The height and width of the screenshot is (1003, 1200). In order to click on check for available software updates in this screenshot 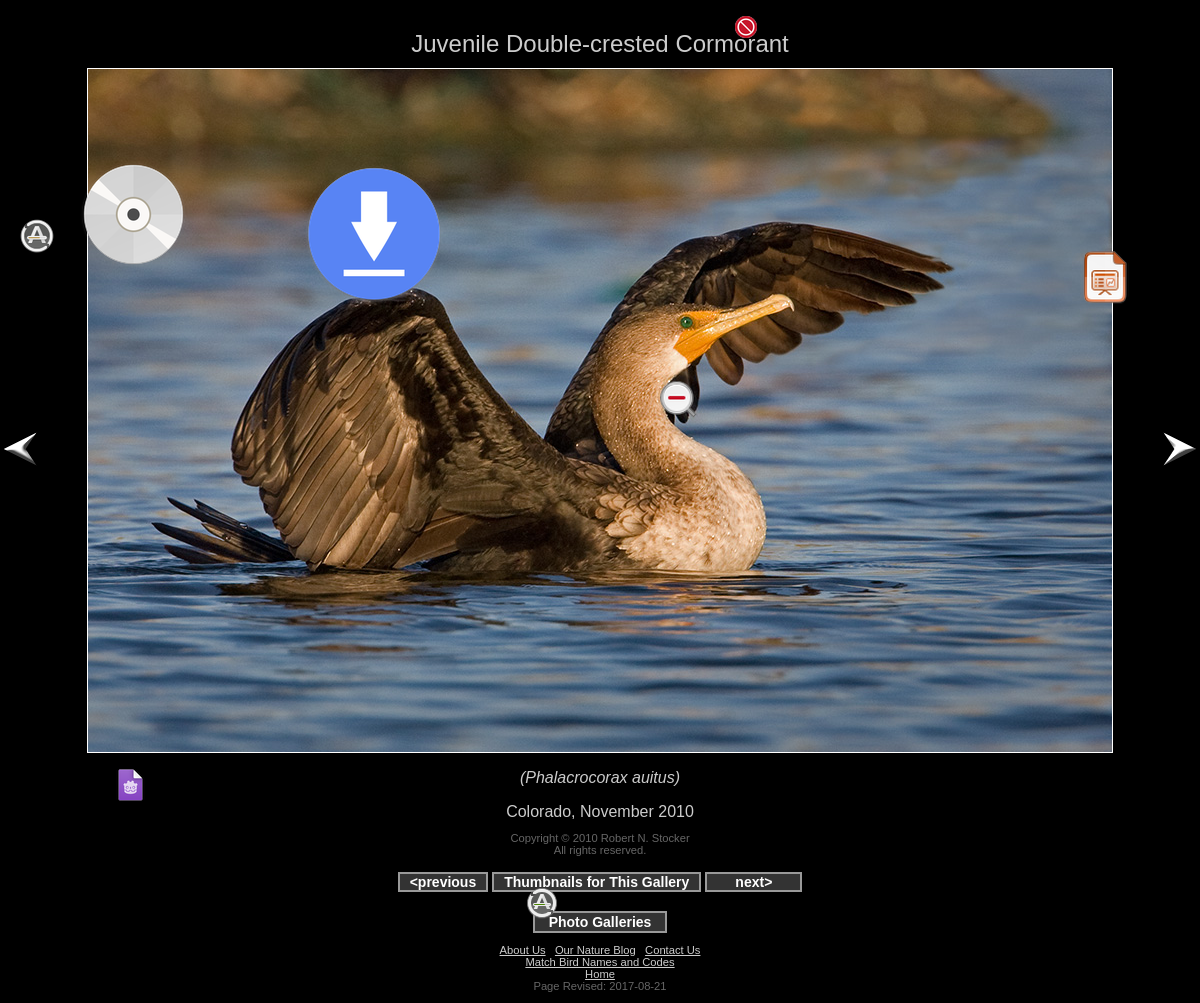, I will do `click(37, 236)`.